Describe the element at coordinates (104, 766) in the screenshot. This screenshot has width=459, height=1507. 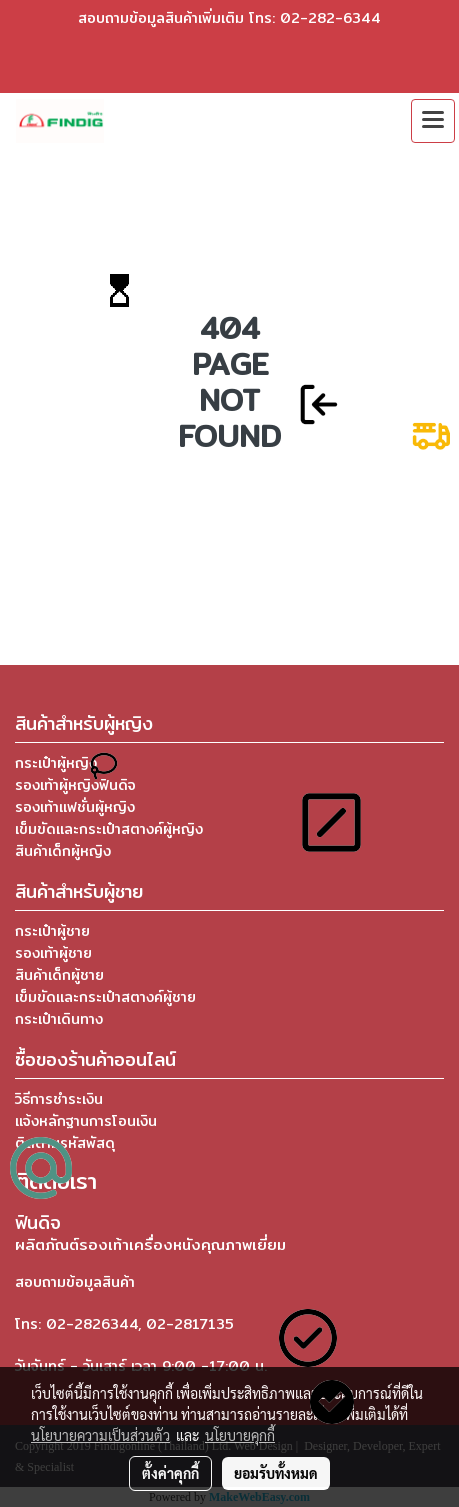
I see `select an irregular or freeform area` at that location.